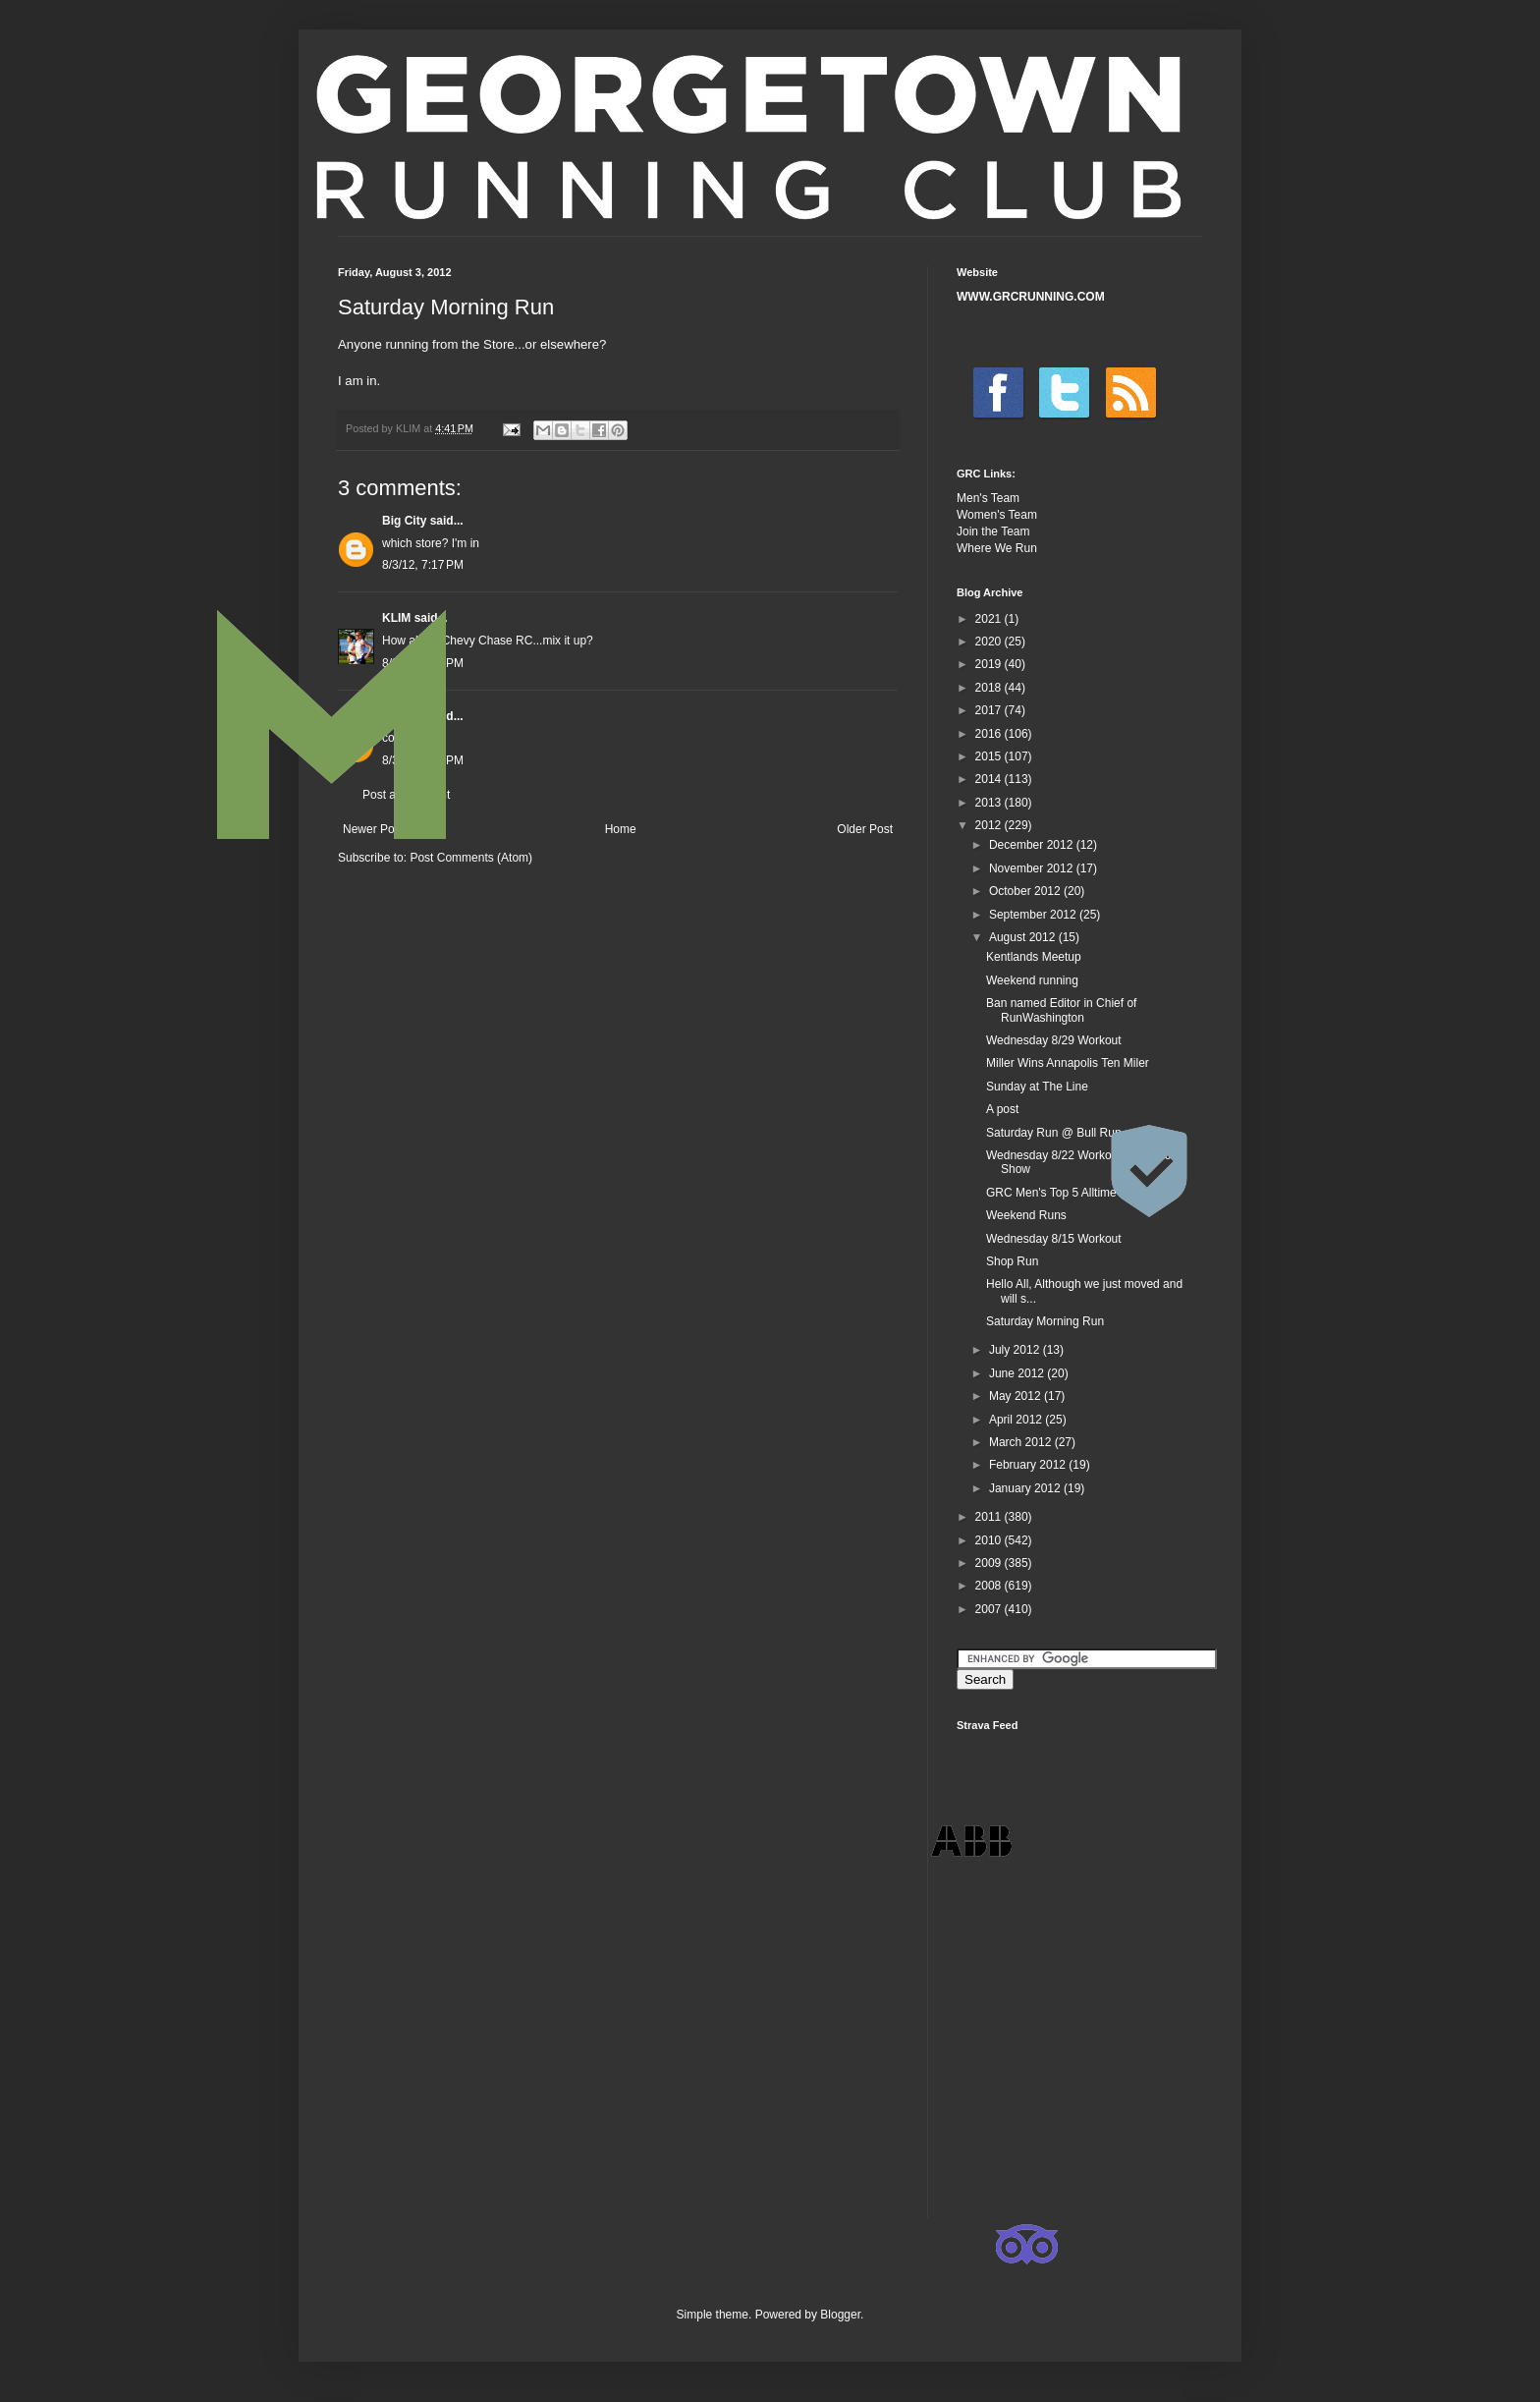 The width and height of the screenshot is (1540, 2402). I want to click on Monster Energy brand logo, so click(331, 724).